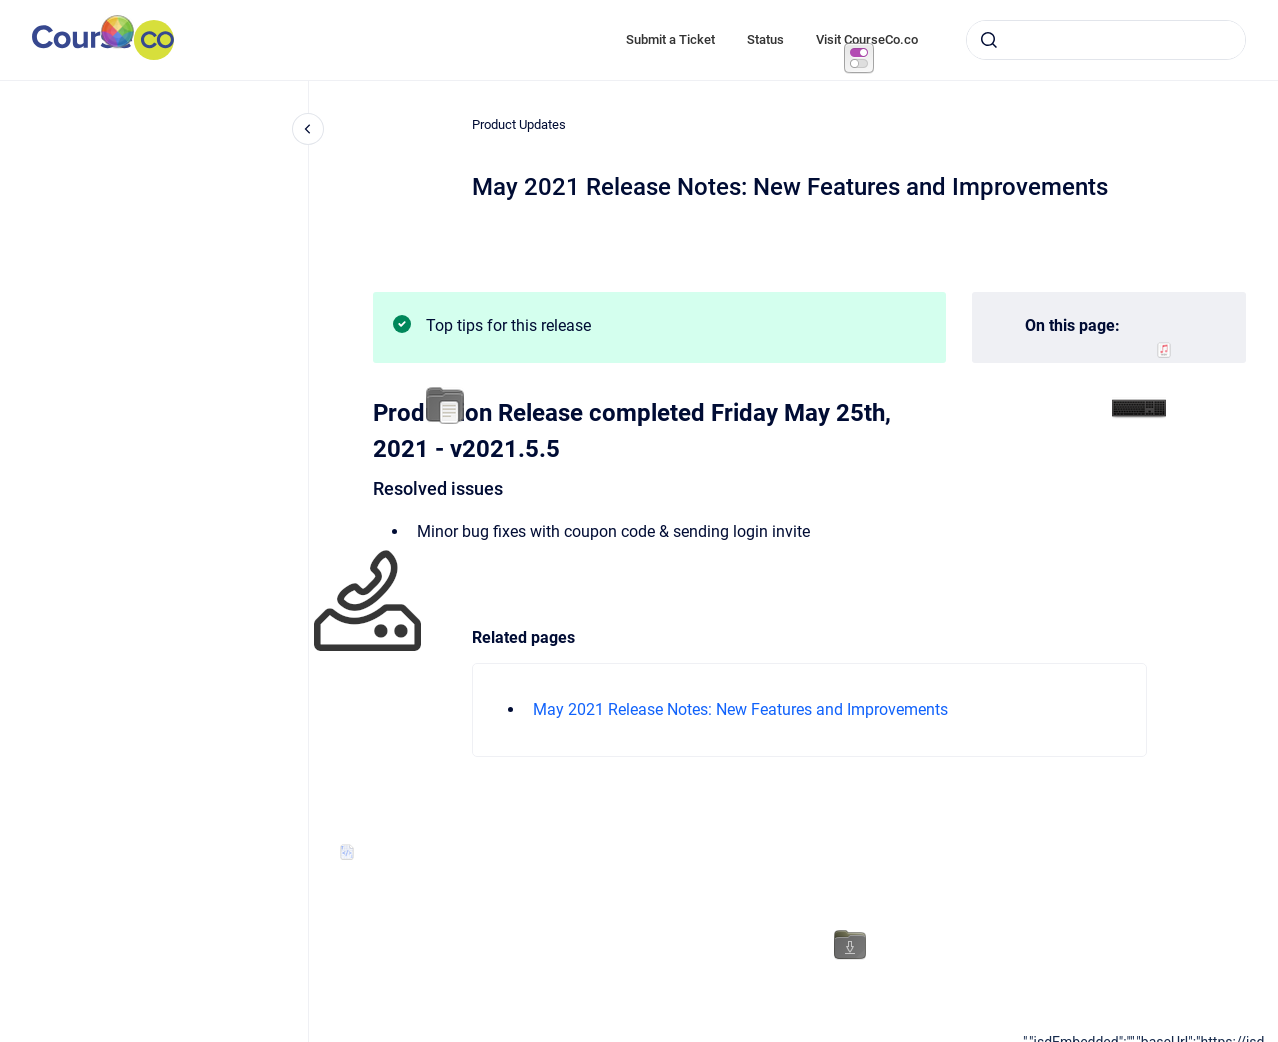 Image resolution: width=1278 pixels, height=1042 pixels. What do you see at coordinates (859, 58) in the screenshot?
I see `open system tweaks or settings customization` at bounding box center [859, 58].